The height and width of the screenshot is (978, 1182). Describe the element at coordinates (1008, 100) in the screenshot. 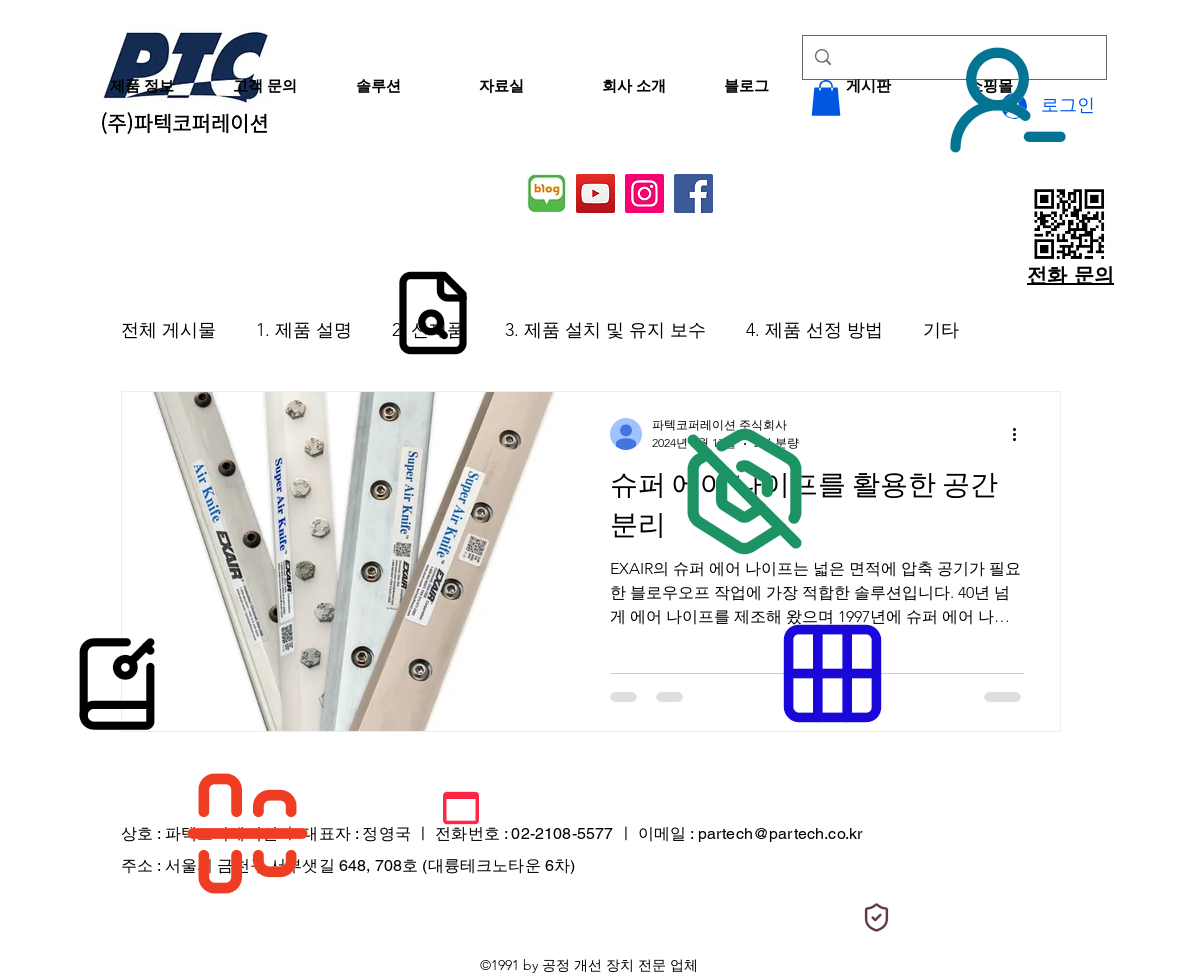

I see `remove a user or contact` at that location.